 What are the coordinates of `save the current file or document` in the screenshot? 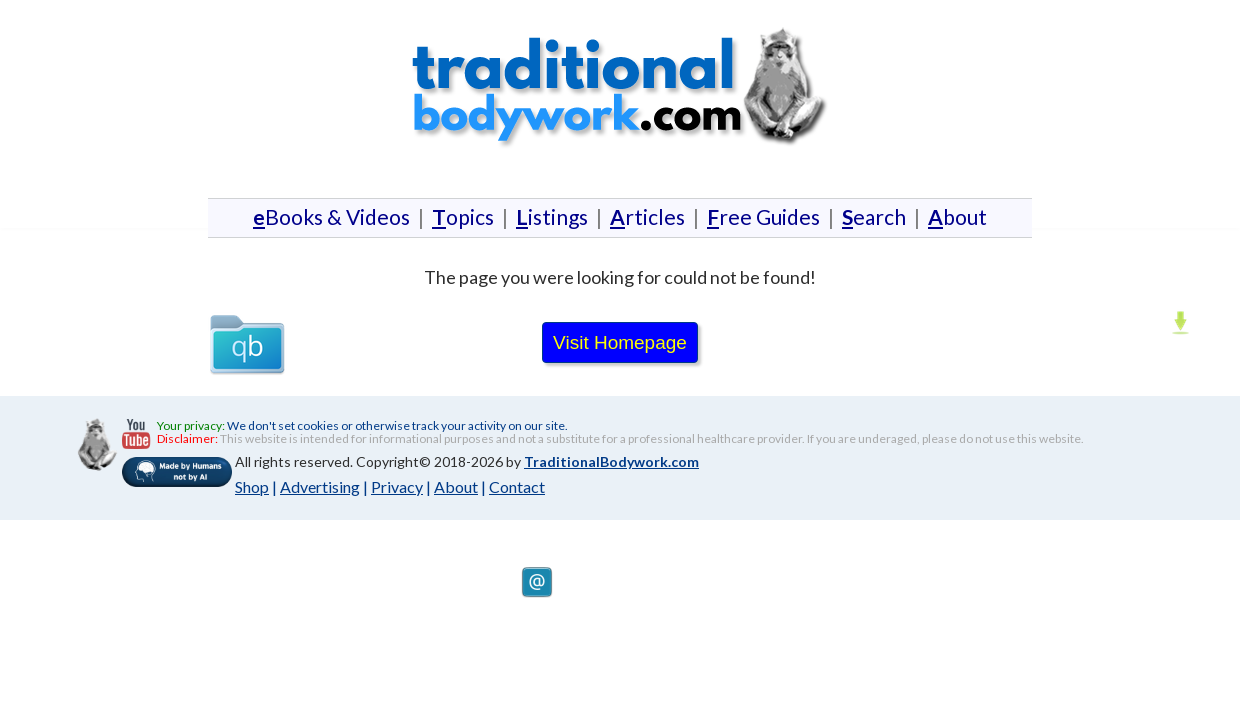 It's located at (1180, 321).